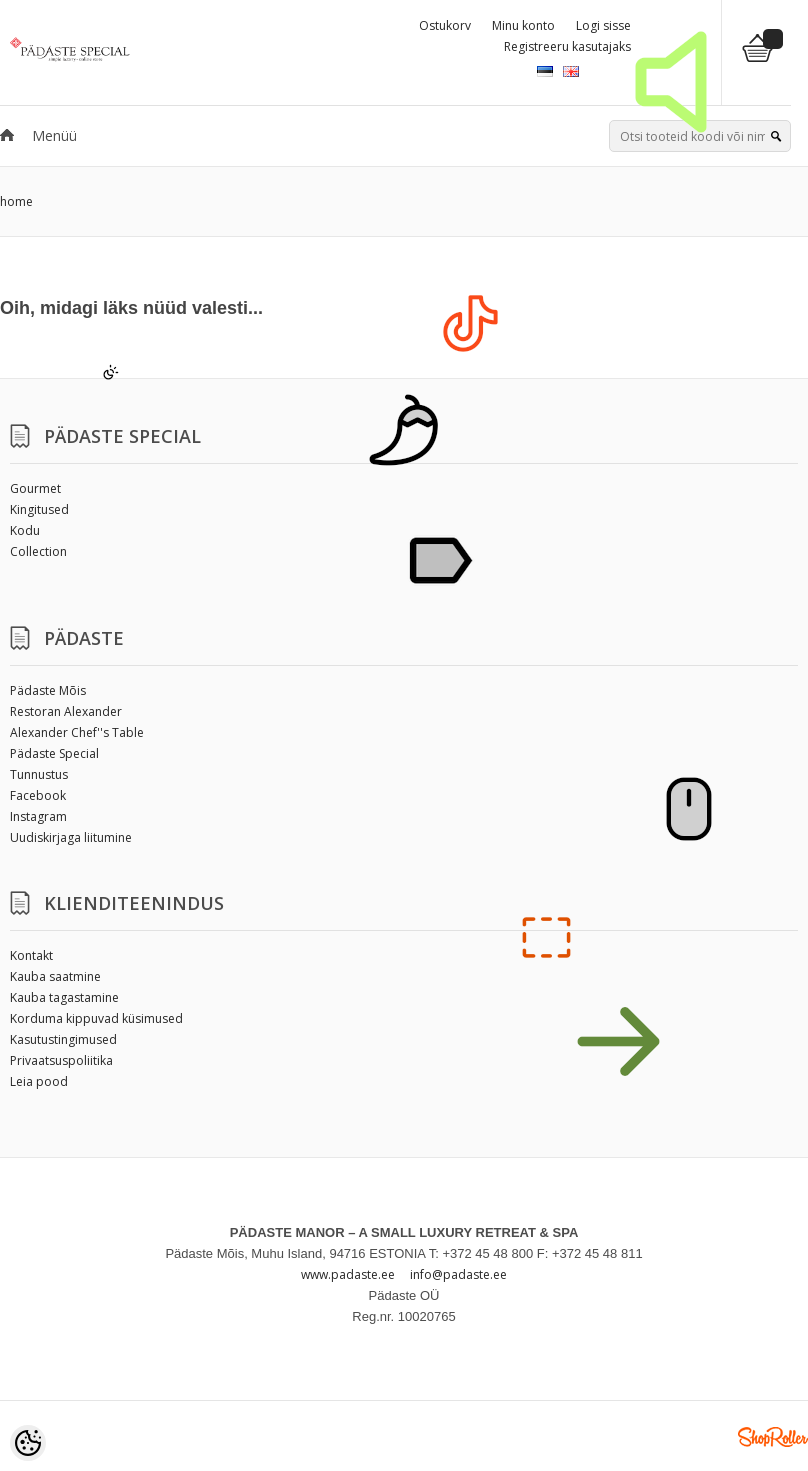 Image resolution: width=808 pixels, height=1471 pixels. Describe the element at coordinates (110, 372) in the screenshot. I see `toggle between light and dark mode` at that location.